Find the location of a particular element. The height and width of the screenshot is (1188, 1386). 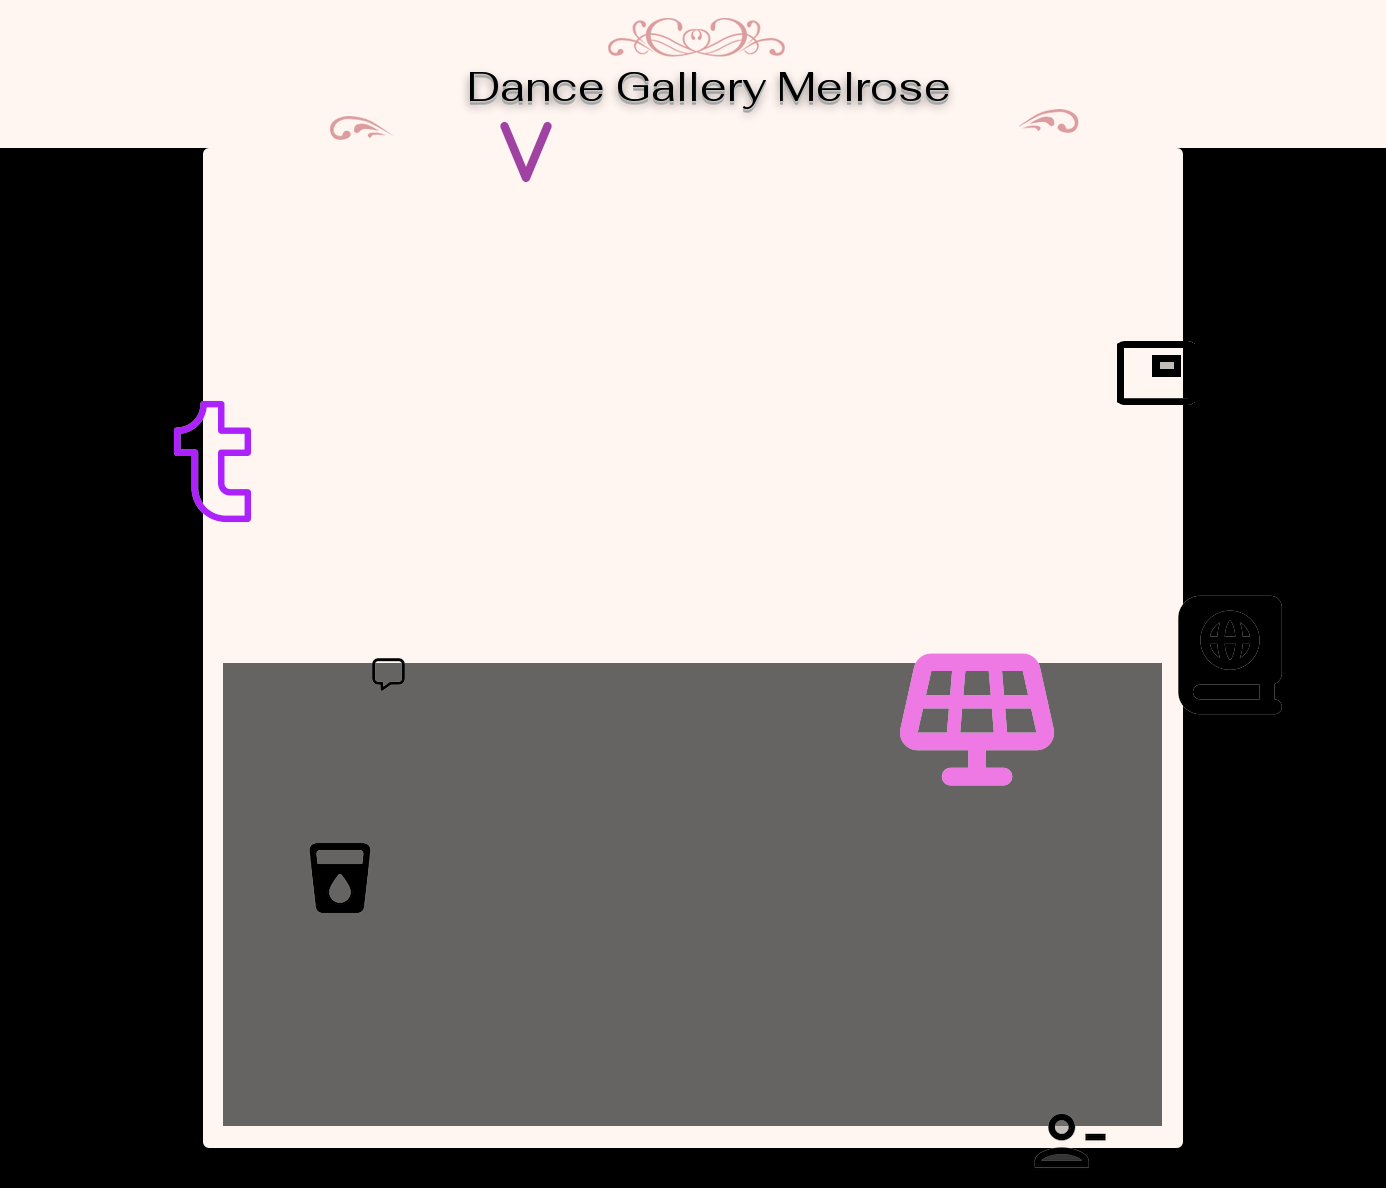

enable picture-in-picture mode is located at coordinates (1156, 373).